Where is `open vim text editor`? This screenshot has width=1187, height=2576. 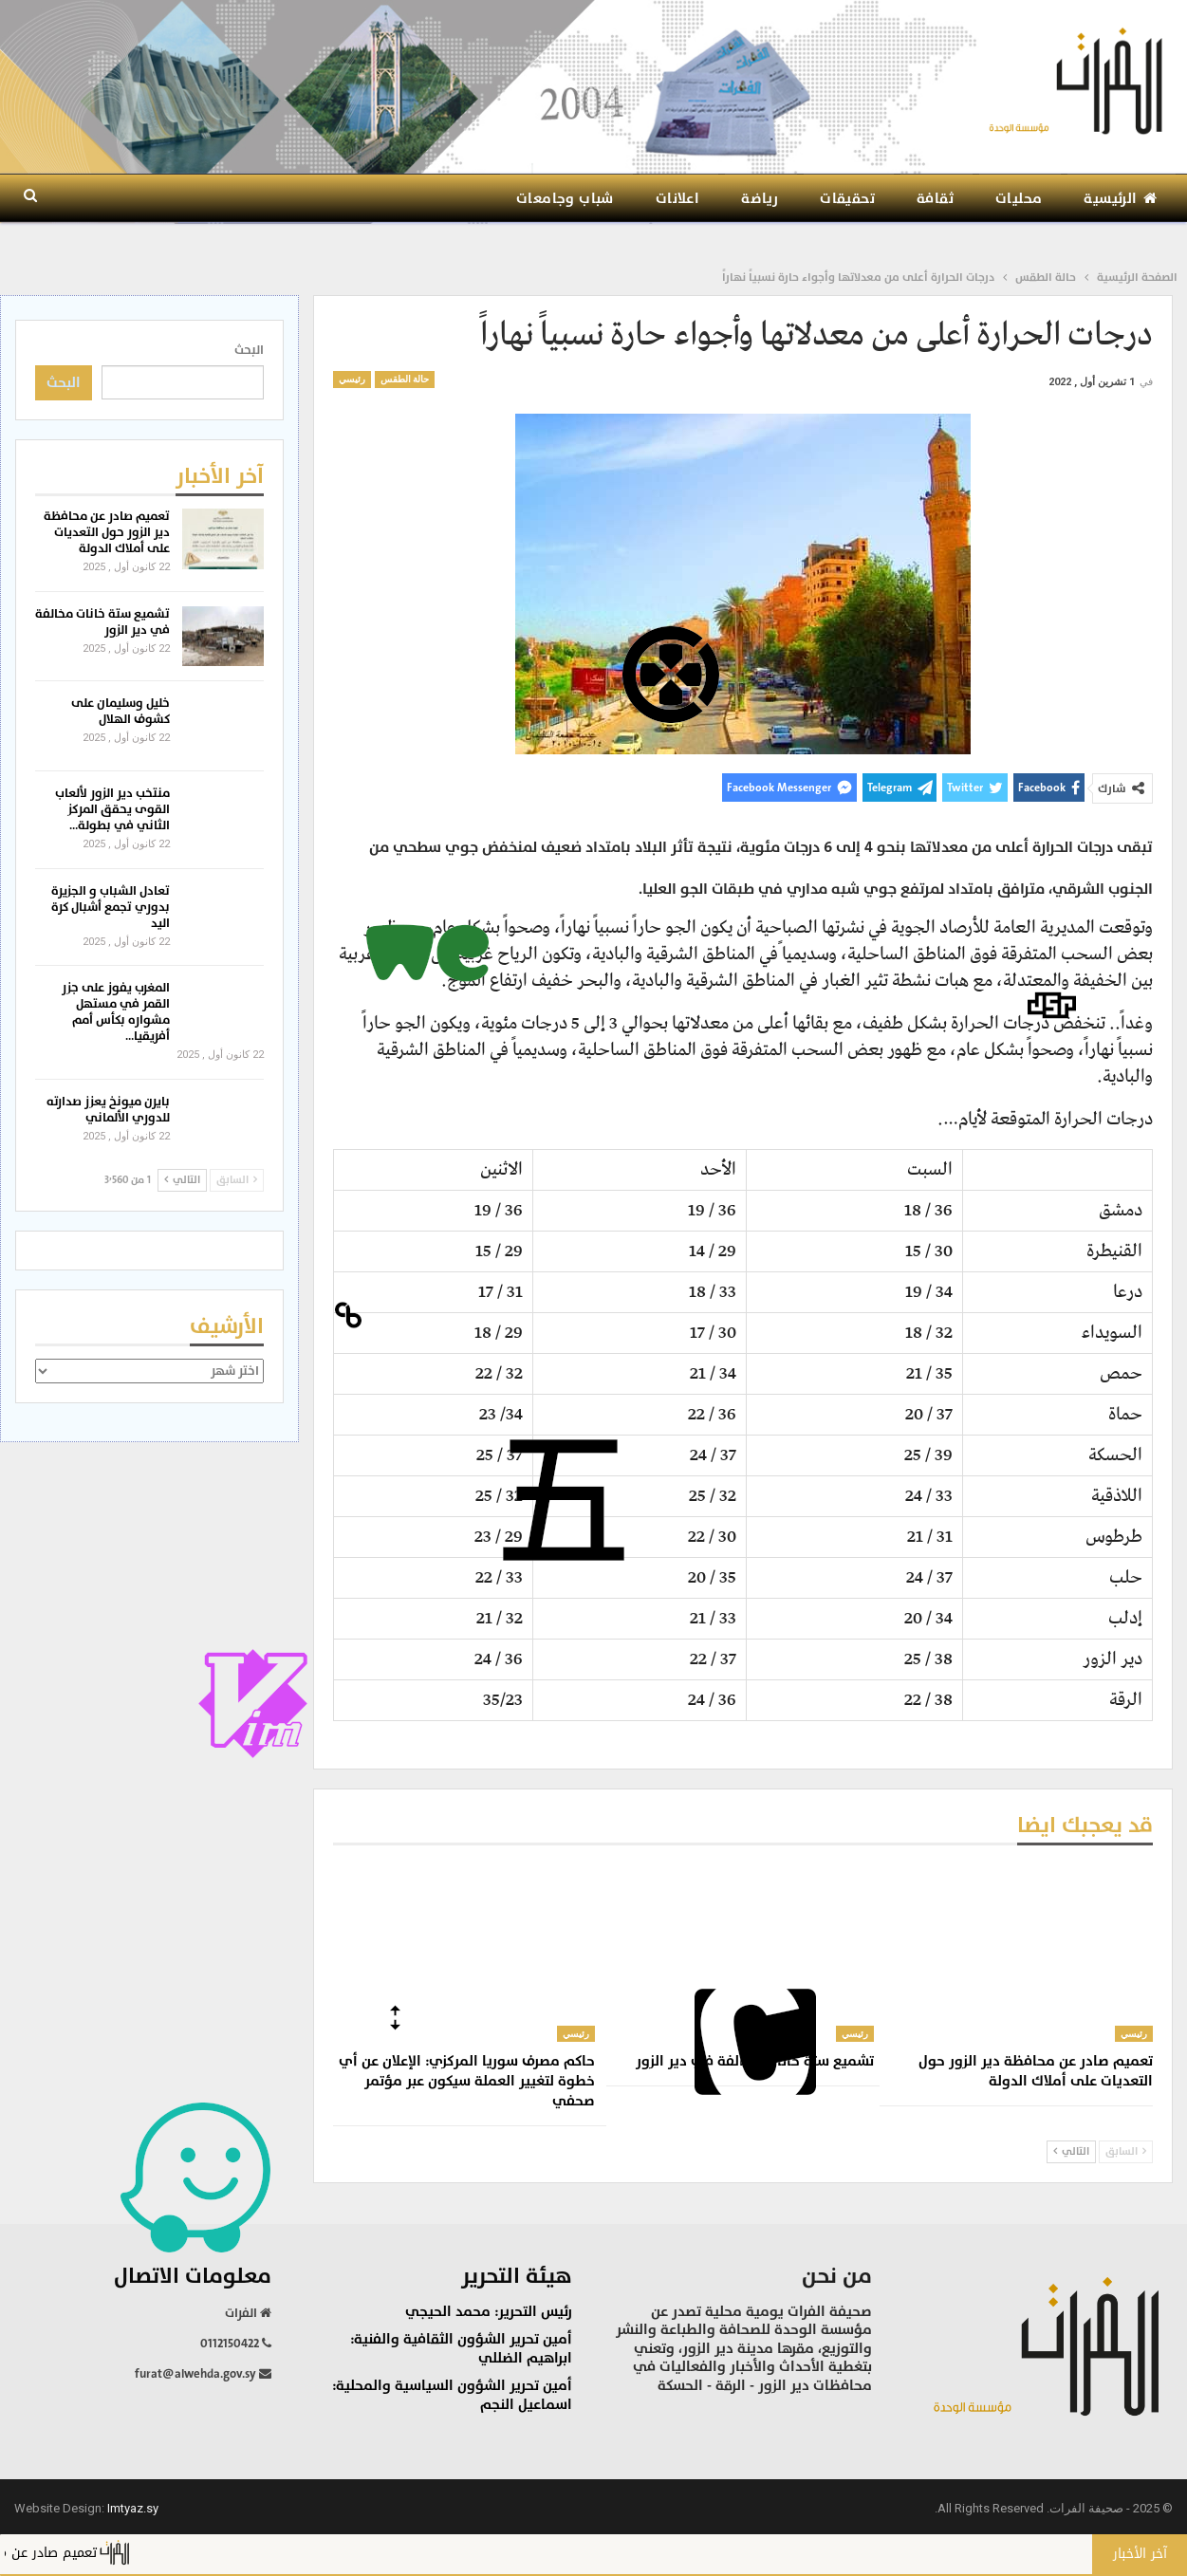
open vim text editor is located at coordinates (252, 1703).